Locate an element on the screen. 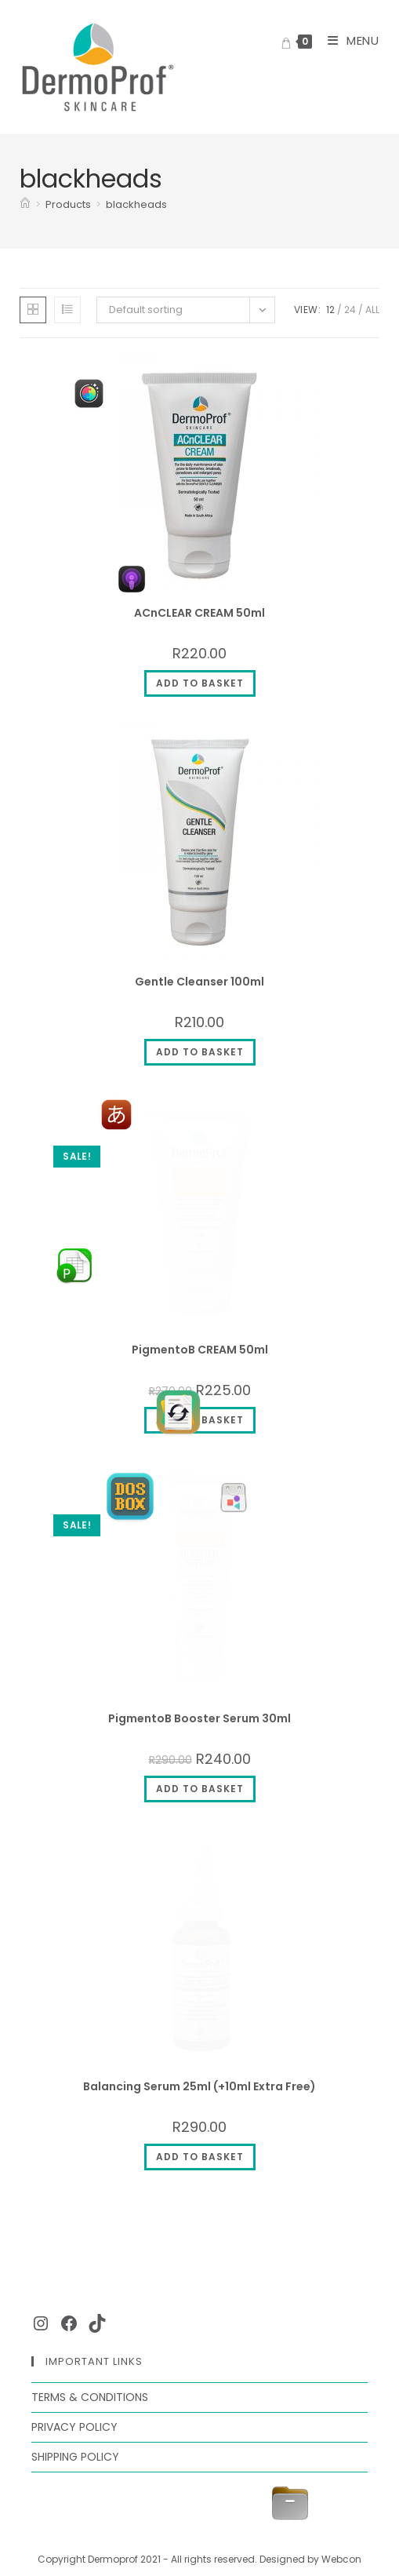 The height and width of the screenshot is (2576, 399). open JapaChar app for learning Japanese characters is located at coordinates (116, 1114).